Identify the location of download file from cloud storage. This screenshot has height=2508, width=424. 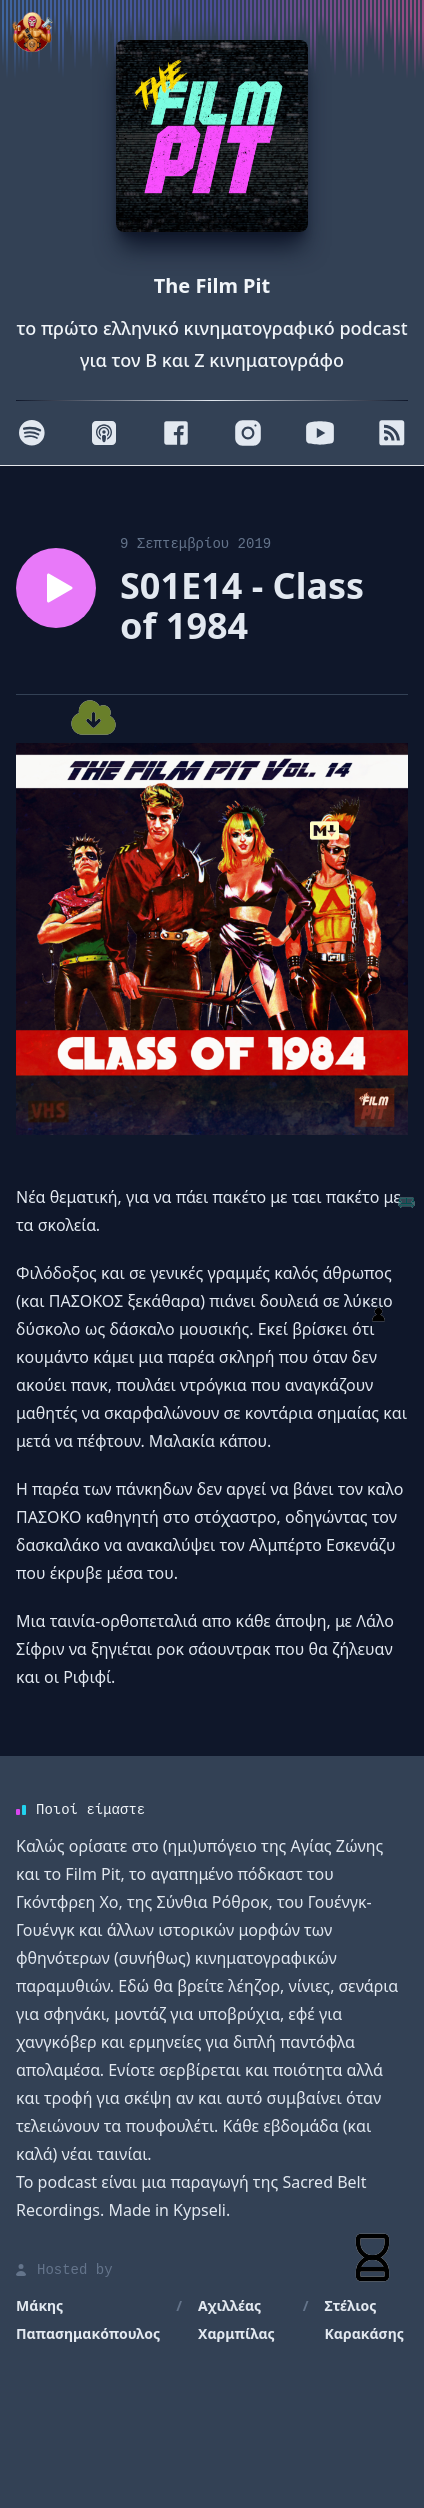
(93, 717).